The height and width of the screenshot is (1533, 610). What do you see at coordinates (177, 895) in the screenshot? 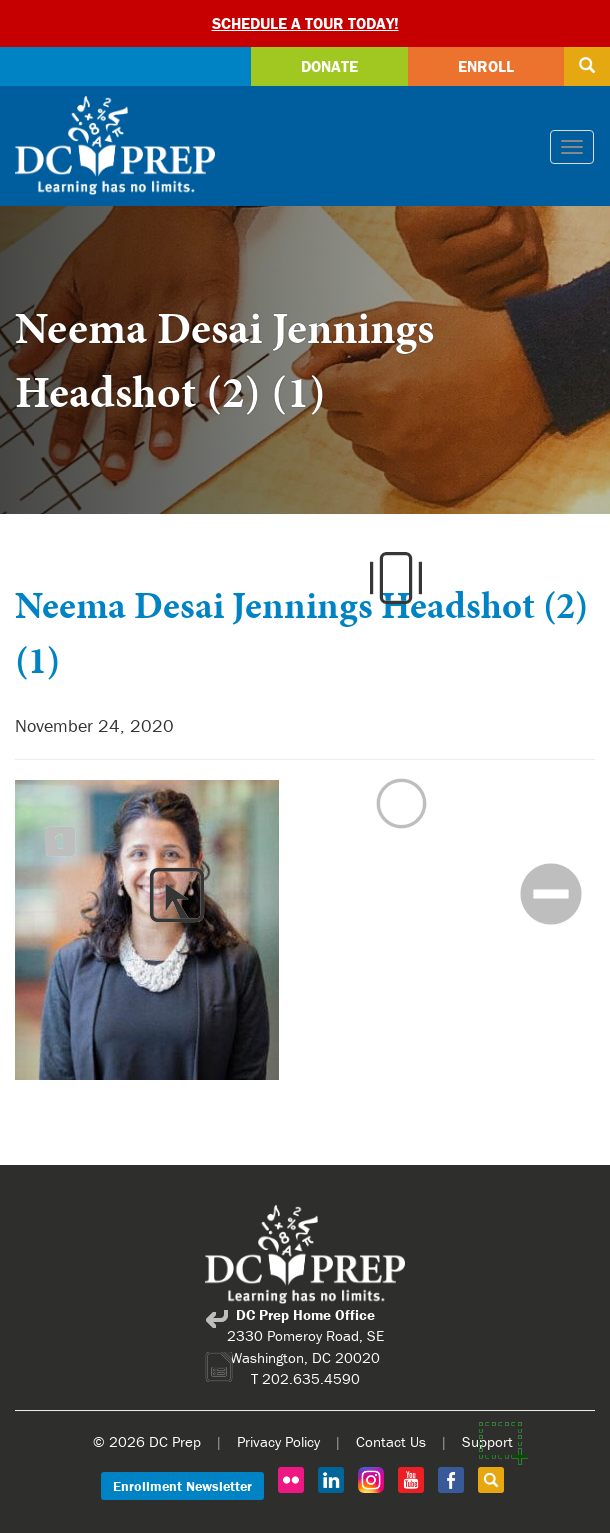
I see `open fusion app or automation tool` at bounding box center [177, 895].